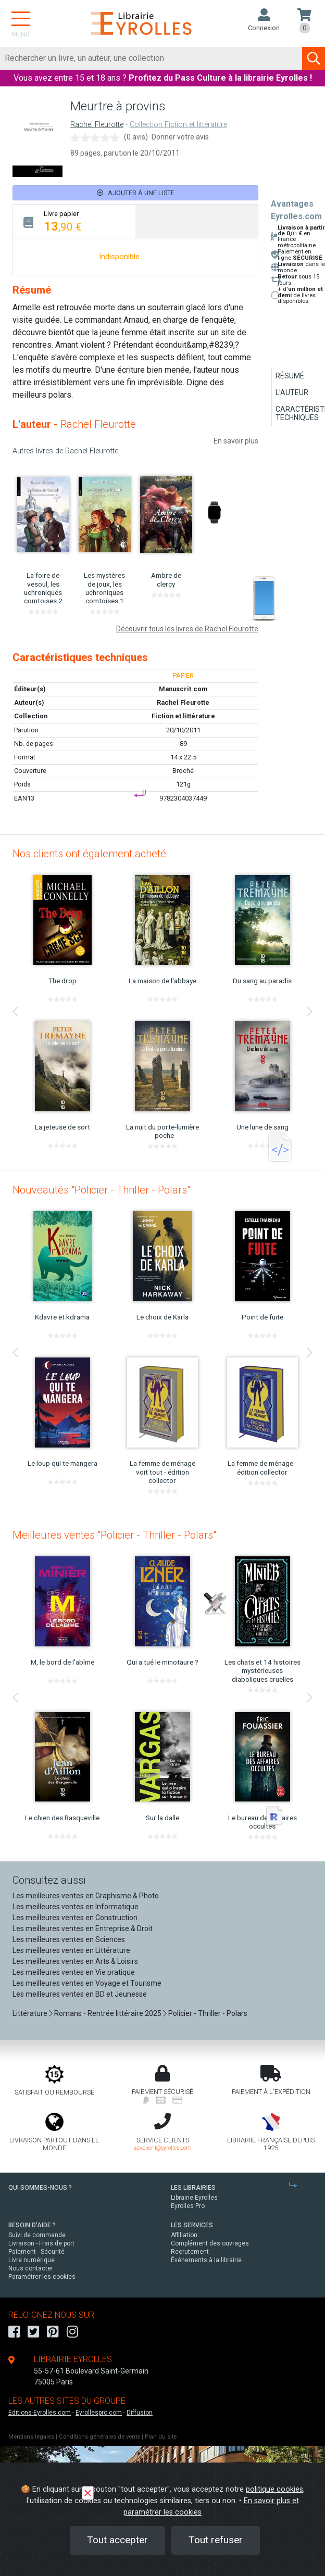  What do you see at coordinates (274, 1815) in the screenshot?
I see `an R programming language source file` at bounding box center [274, 1815].